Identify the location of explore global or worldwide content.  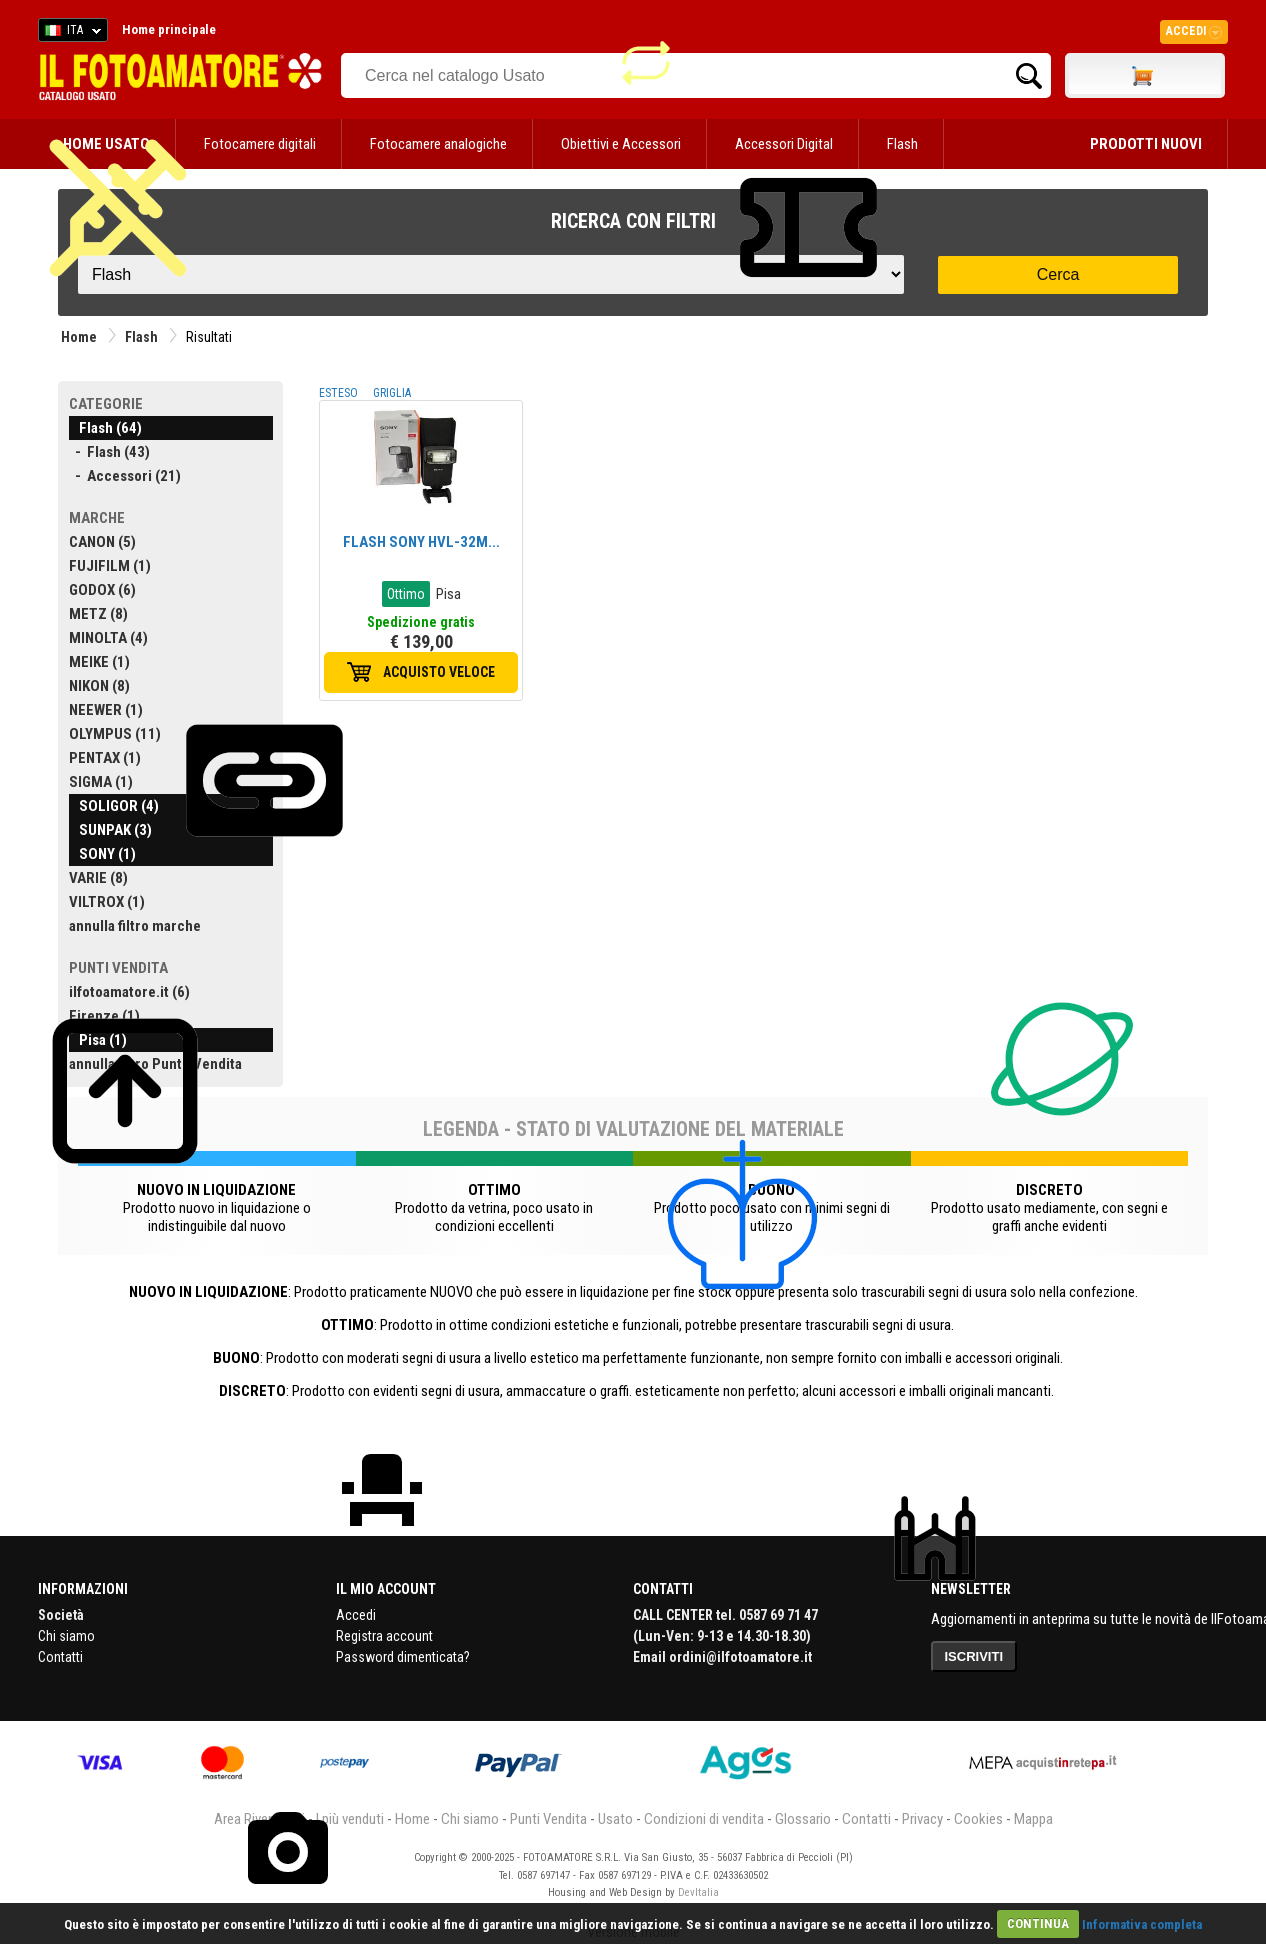
(1062, 1059).